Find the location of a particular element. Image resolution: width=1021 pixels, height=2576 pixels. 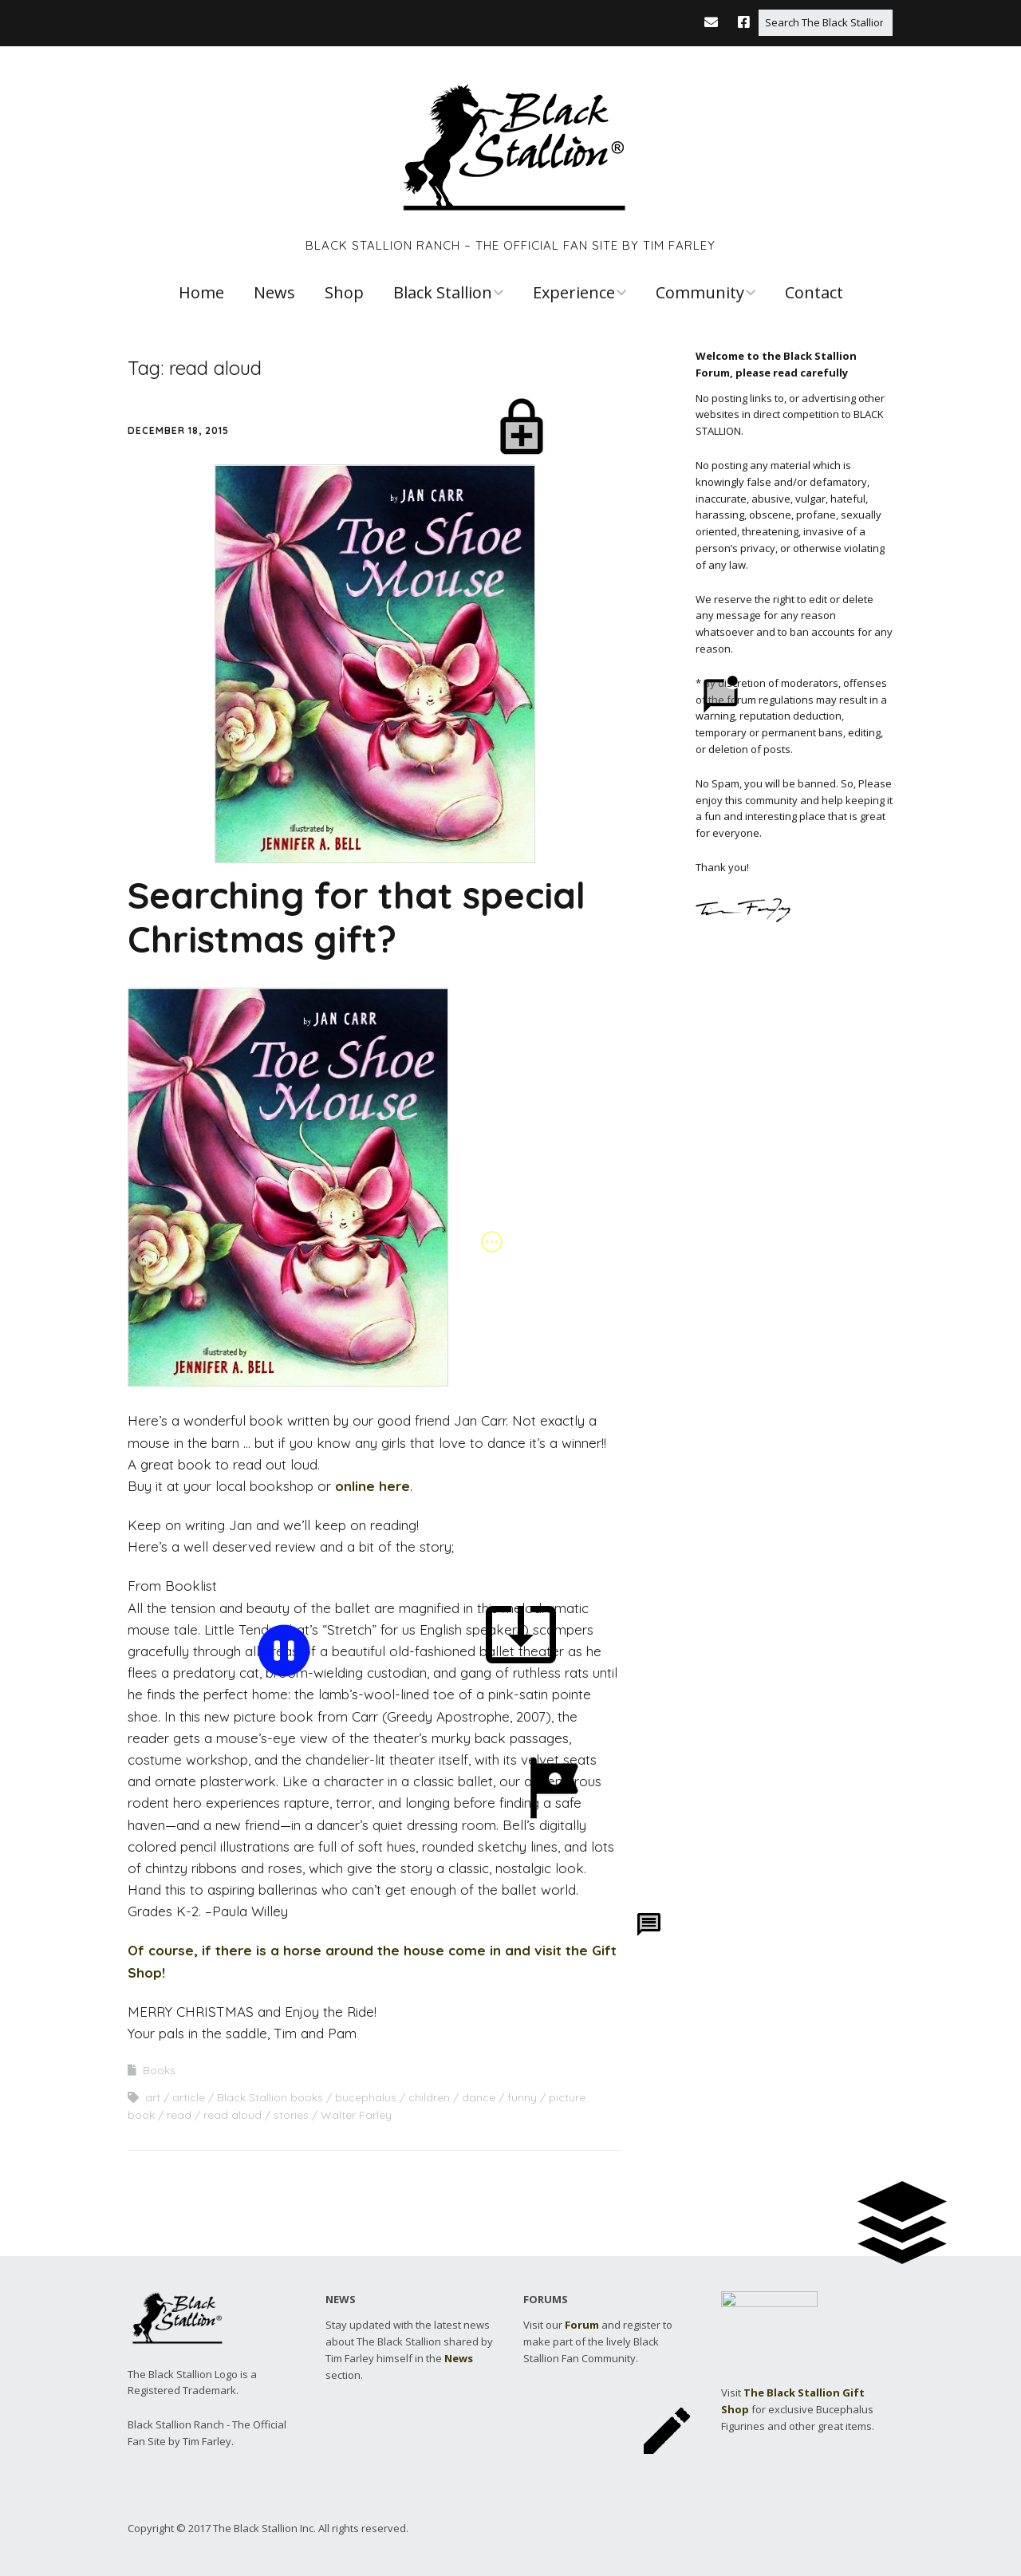

indicates enhanced or additional security protection is located at coordinates (522, 428).